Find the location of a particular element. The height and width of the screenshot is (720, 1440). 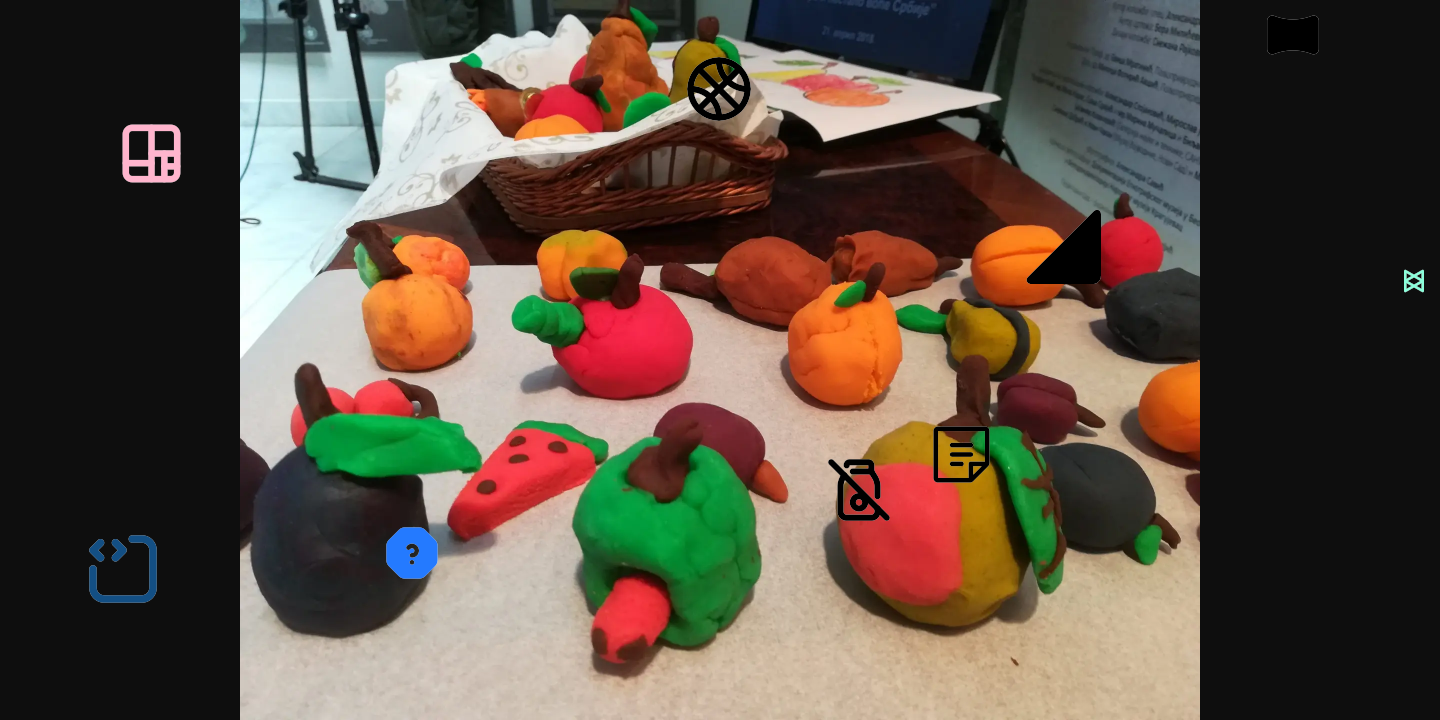

create a new note is located at coordinates (961, 454).